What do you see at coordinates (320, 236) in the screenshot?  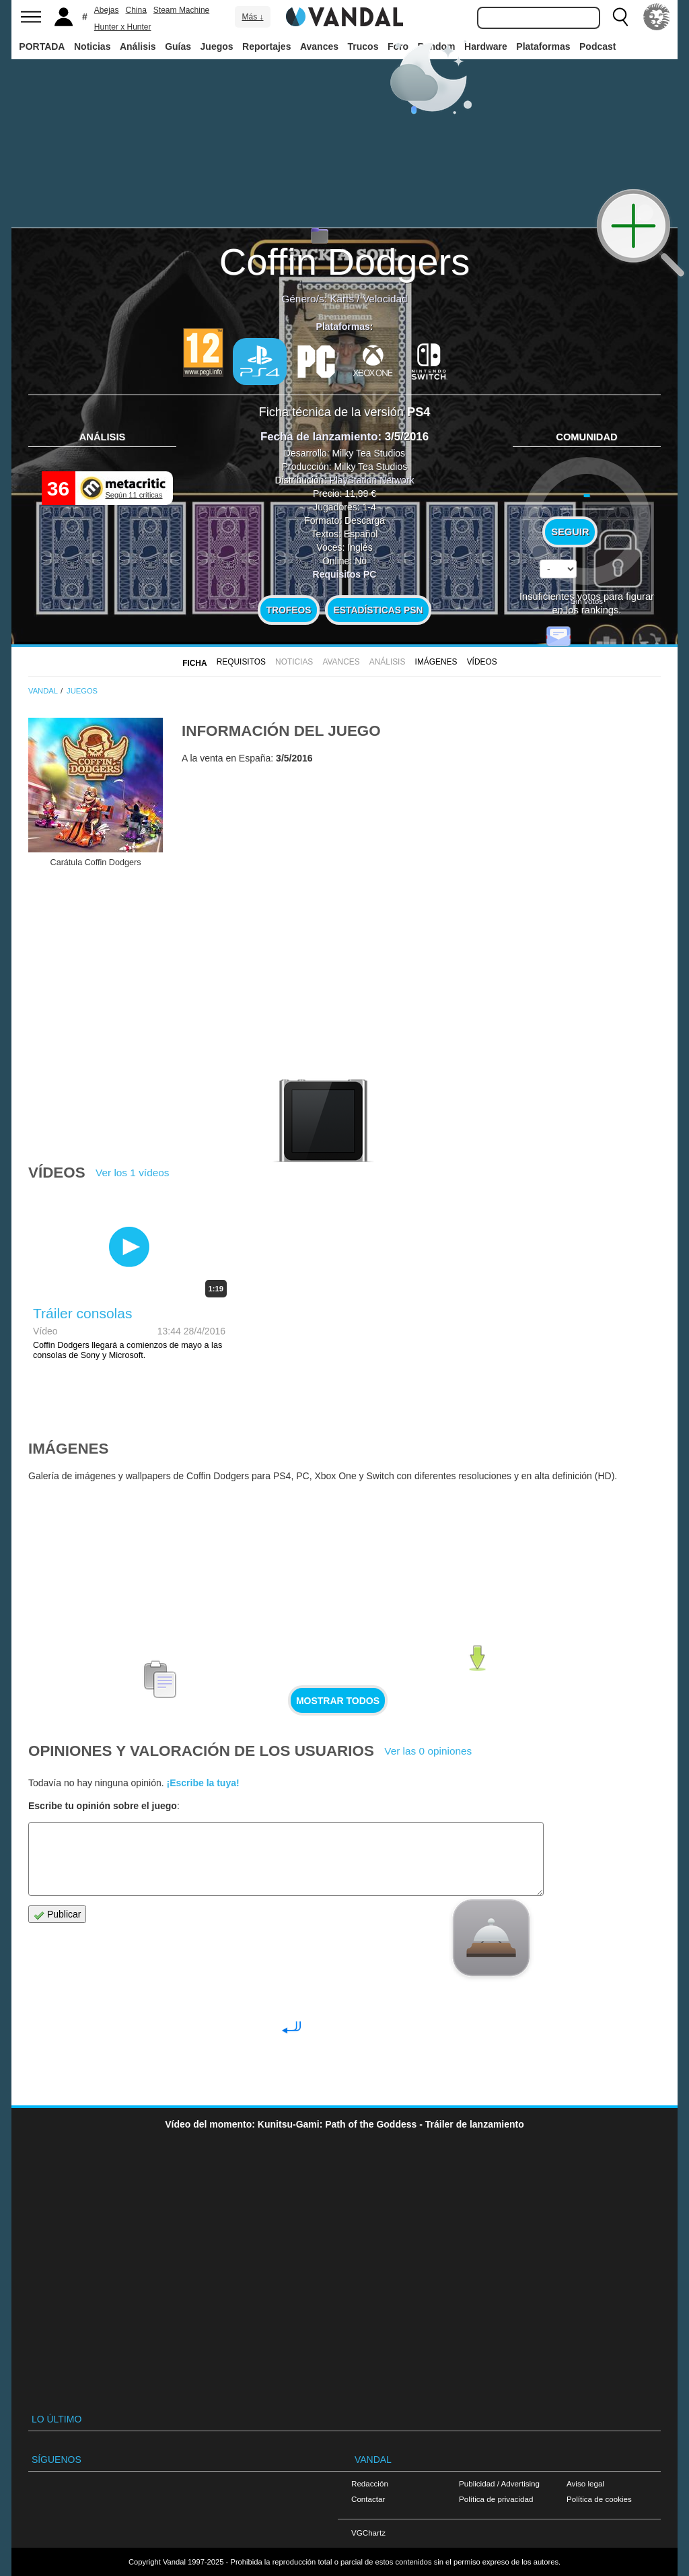 I see `open folder to view contents` at bounding box center [320, 236].